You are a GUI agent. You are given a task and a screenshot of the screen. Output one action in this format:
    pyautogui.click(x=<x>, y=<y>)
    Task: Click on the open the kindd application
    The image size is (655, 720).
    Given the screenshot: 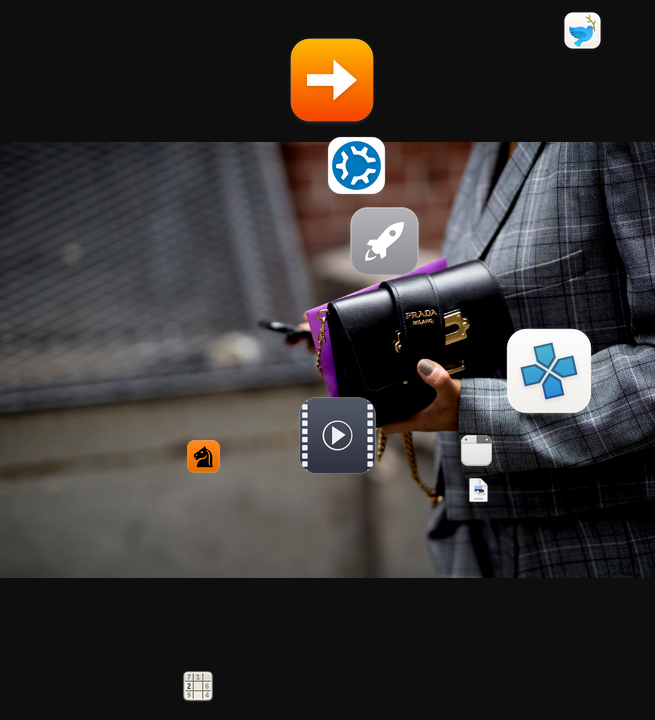 What is the action you would take?
    pyautogui.click(x=582, y=30)
    